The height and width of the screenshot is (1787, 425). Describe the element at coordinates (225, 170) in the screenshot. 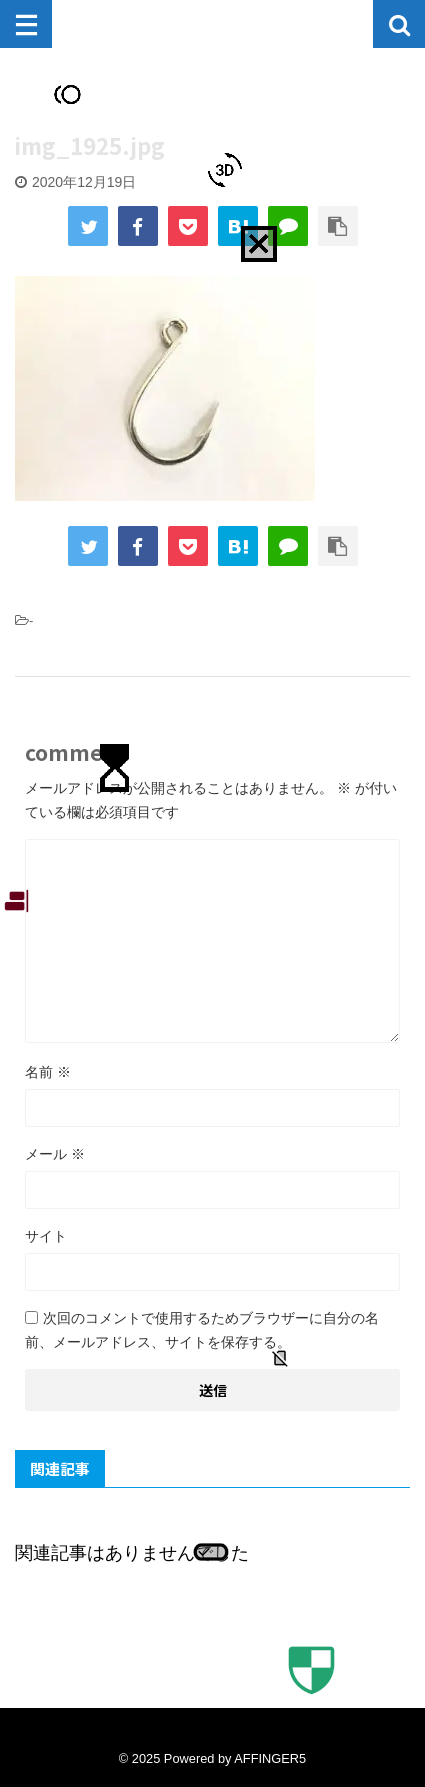

I see `rotate object to view in 3d` at that location.